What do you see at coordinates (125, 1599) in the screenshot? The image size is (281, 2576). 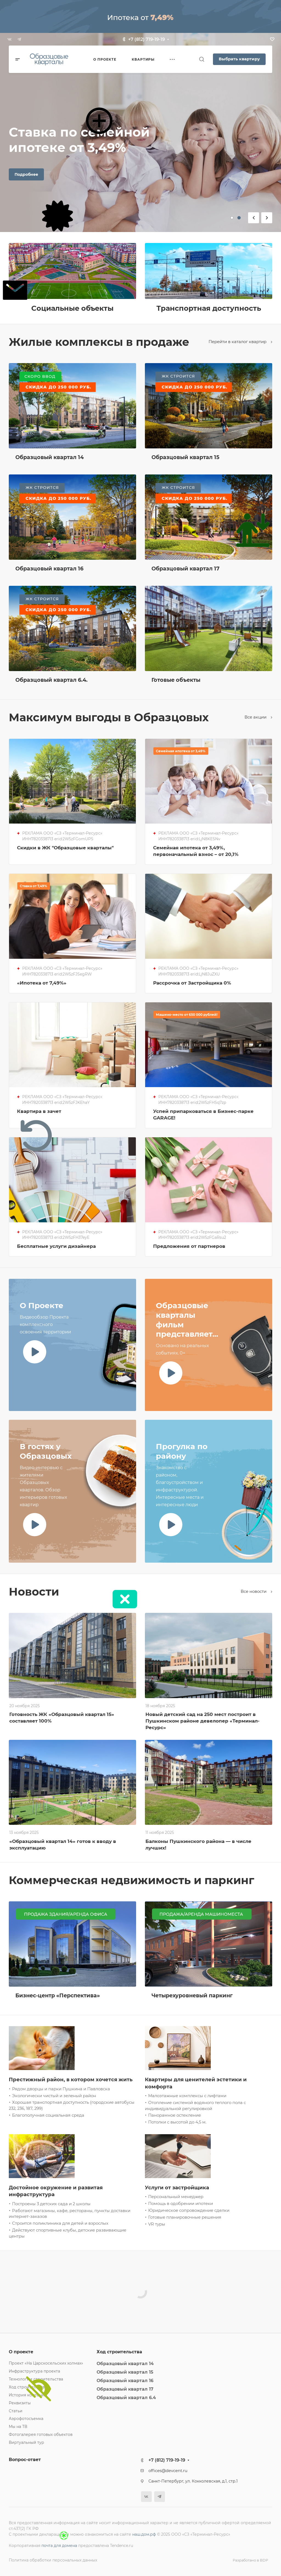 I see `close or dismiss a dialog box` at bounding box center [125, 1599].